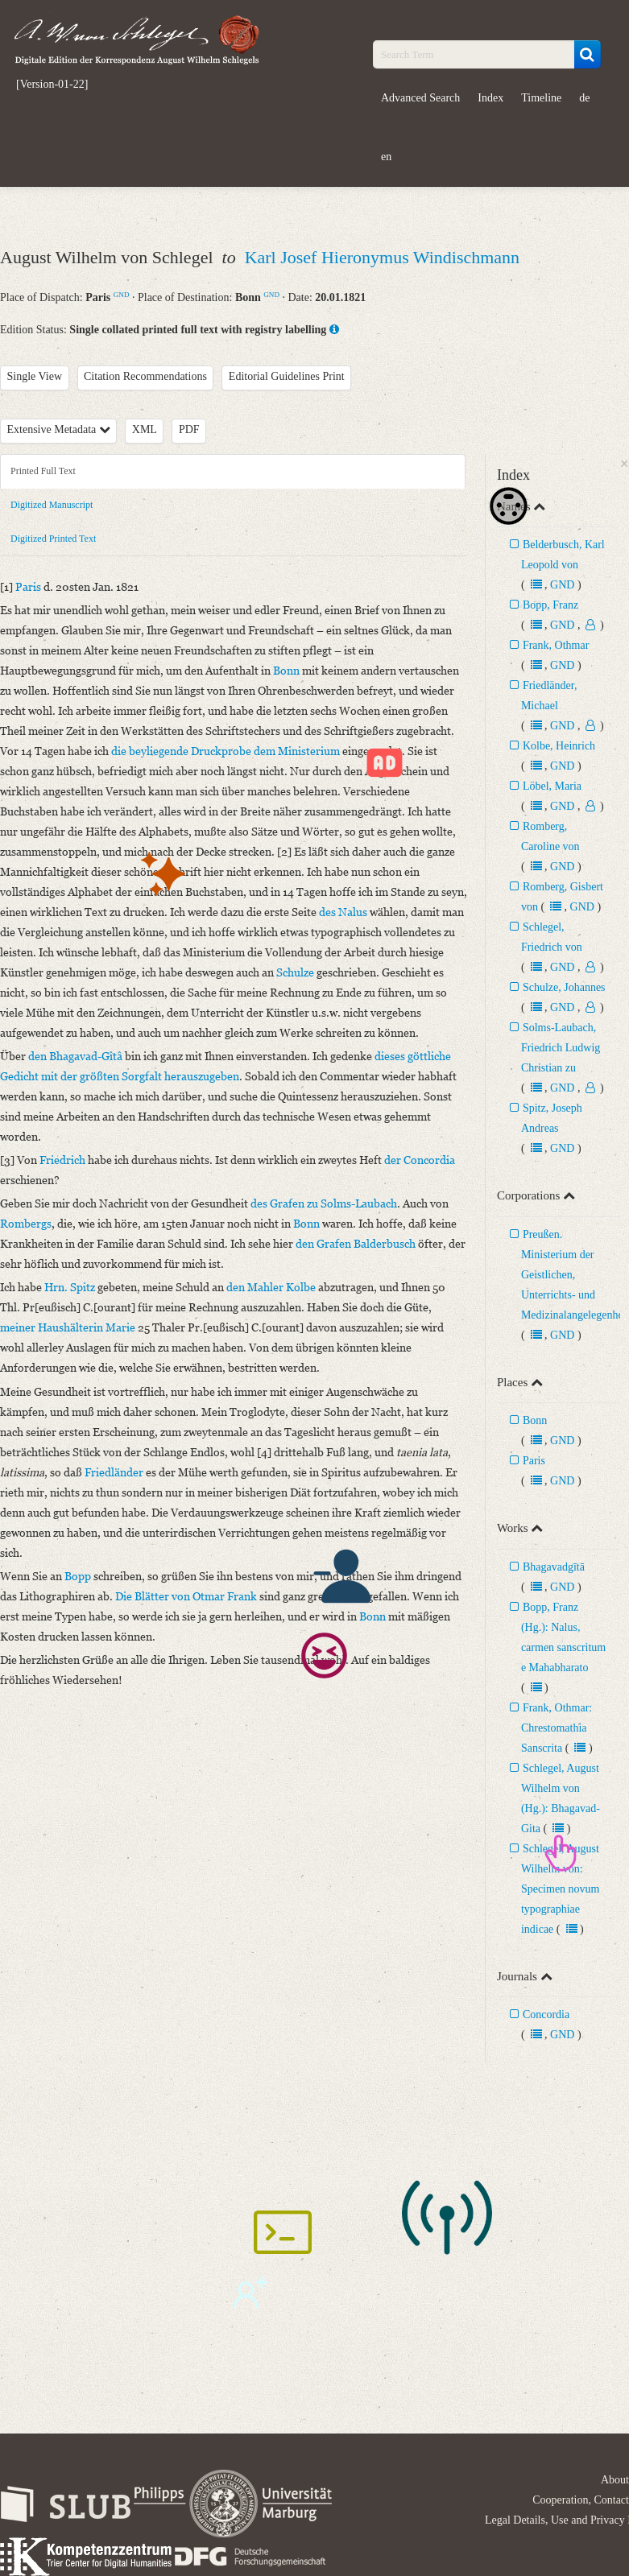 The image size is (629, 2576). I want to click on indicates AI-generated or enhanced content, so click(163, 873).